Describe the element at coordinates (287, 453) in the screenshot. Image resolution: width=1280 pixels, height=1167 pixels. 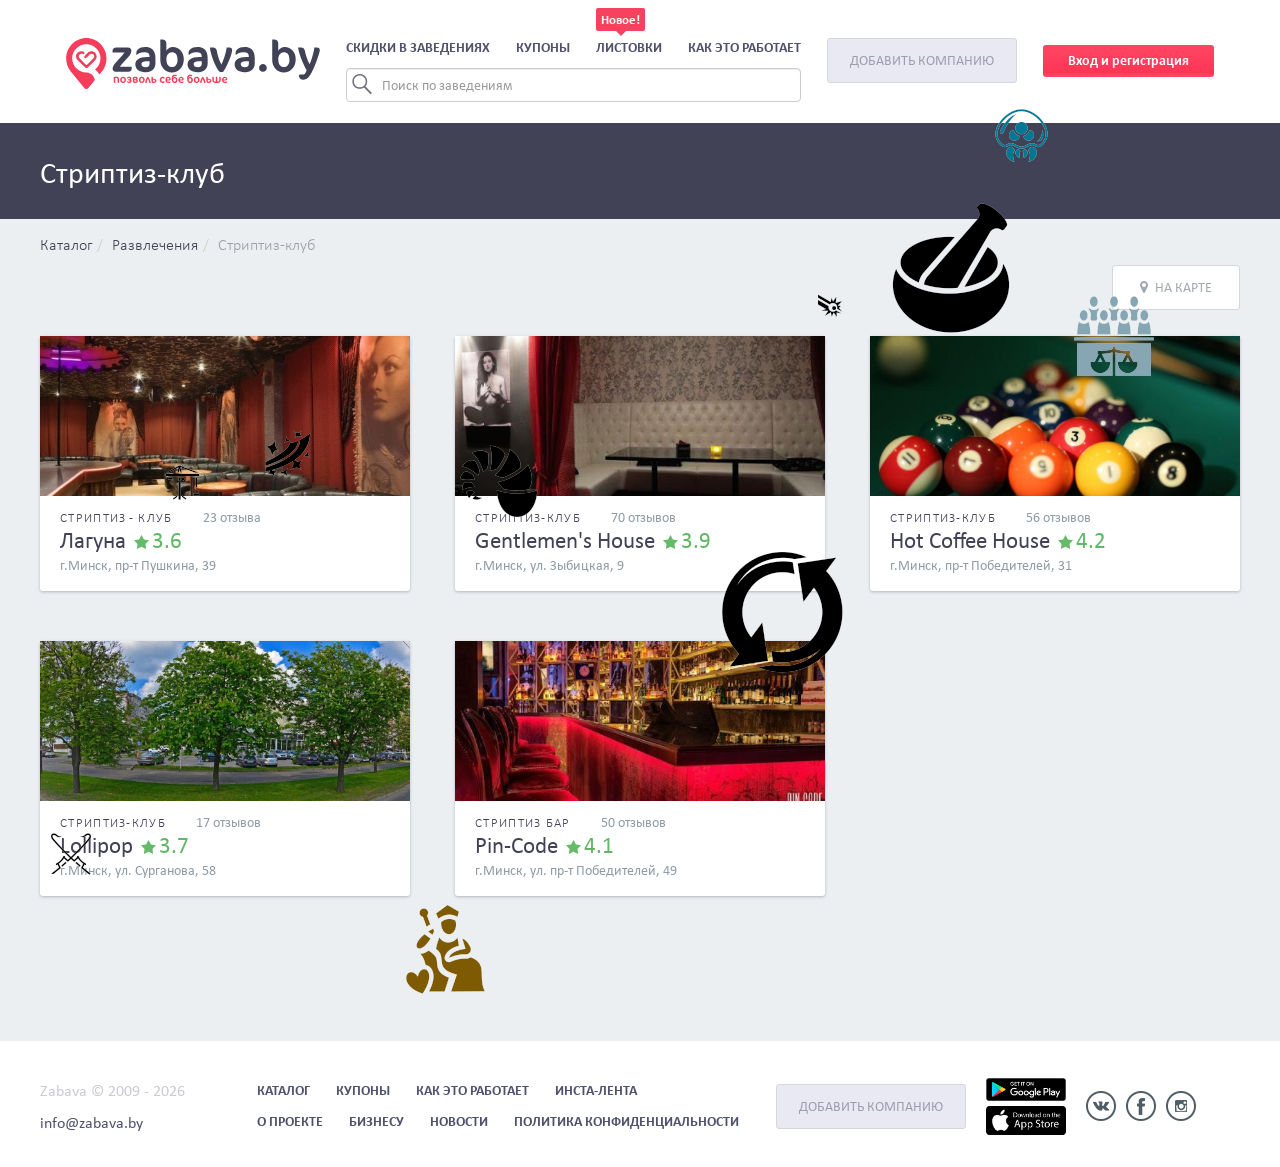
I see `equip or select a magical sword weapon` at that location.